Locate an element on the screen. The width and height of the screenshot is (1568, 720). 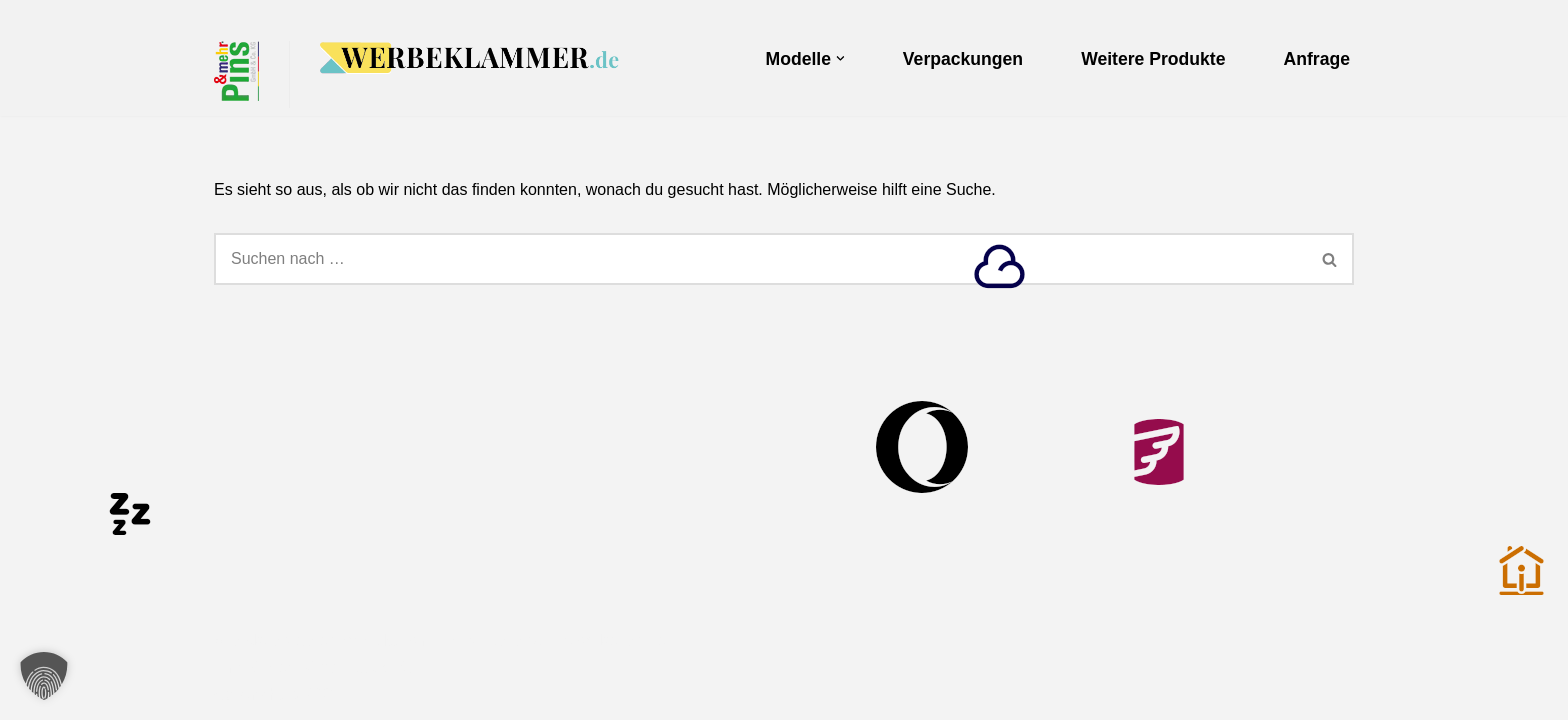
cloud storage or sync status is located at coordinates (999, 267).